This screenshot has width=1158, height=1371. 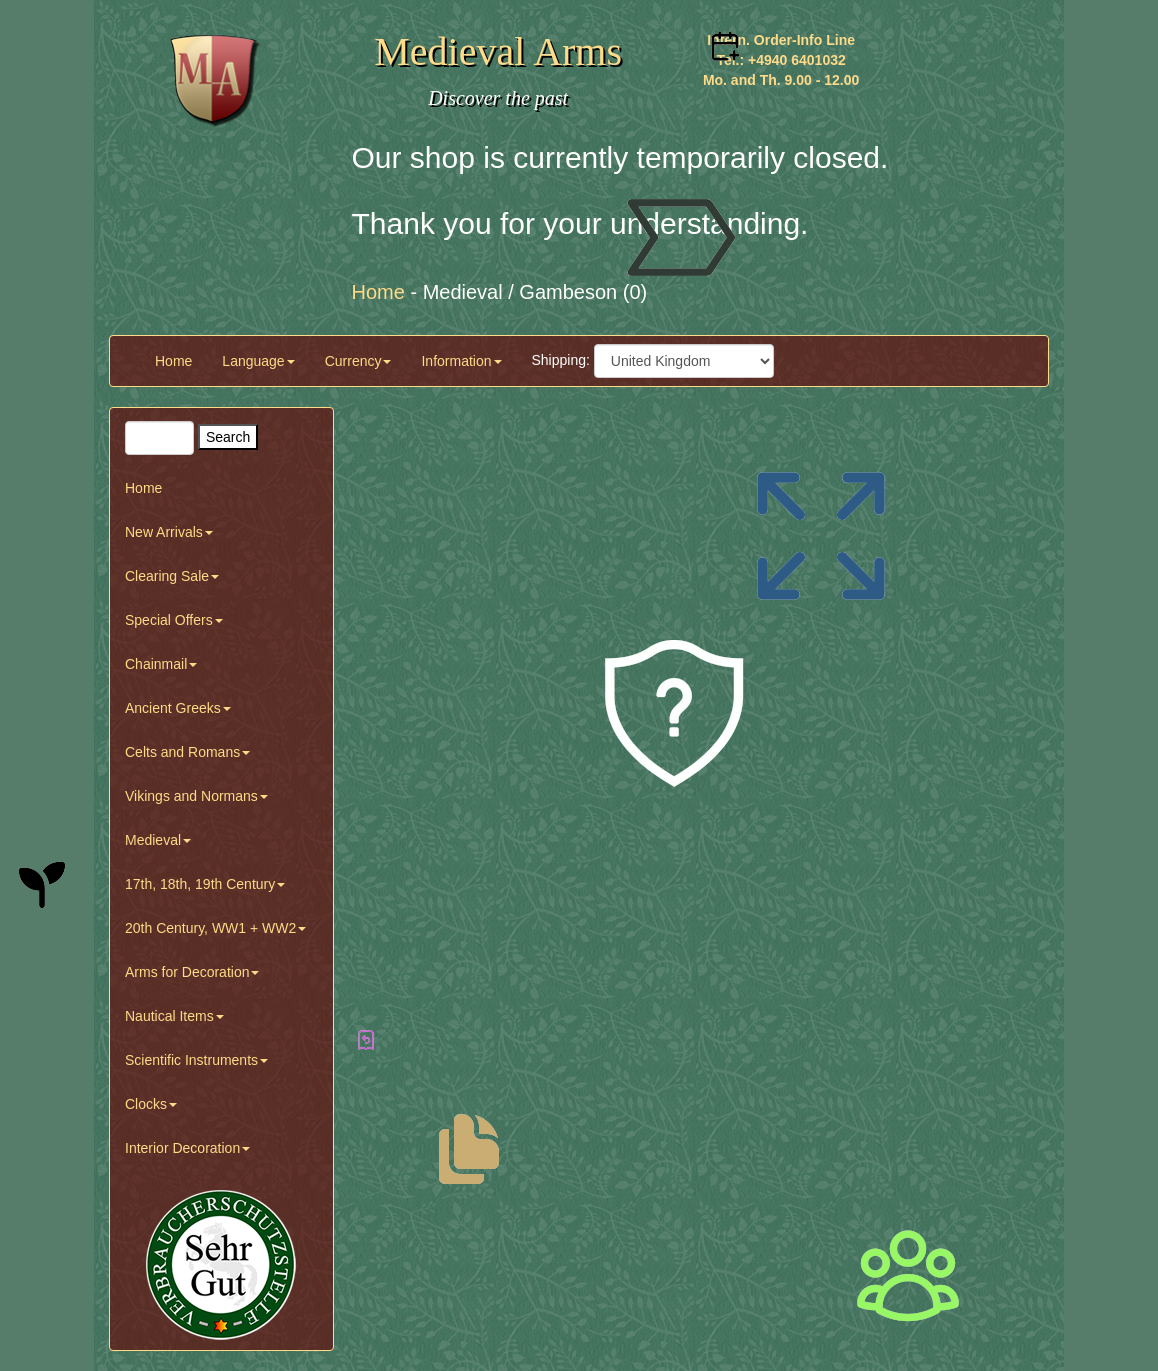 What do you see at coordinates (469, 1149) in the screenshot?
I see `duplicate or copy a document` at bounding box center [469, 1149].